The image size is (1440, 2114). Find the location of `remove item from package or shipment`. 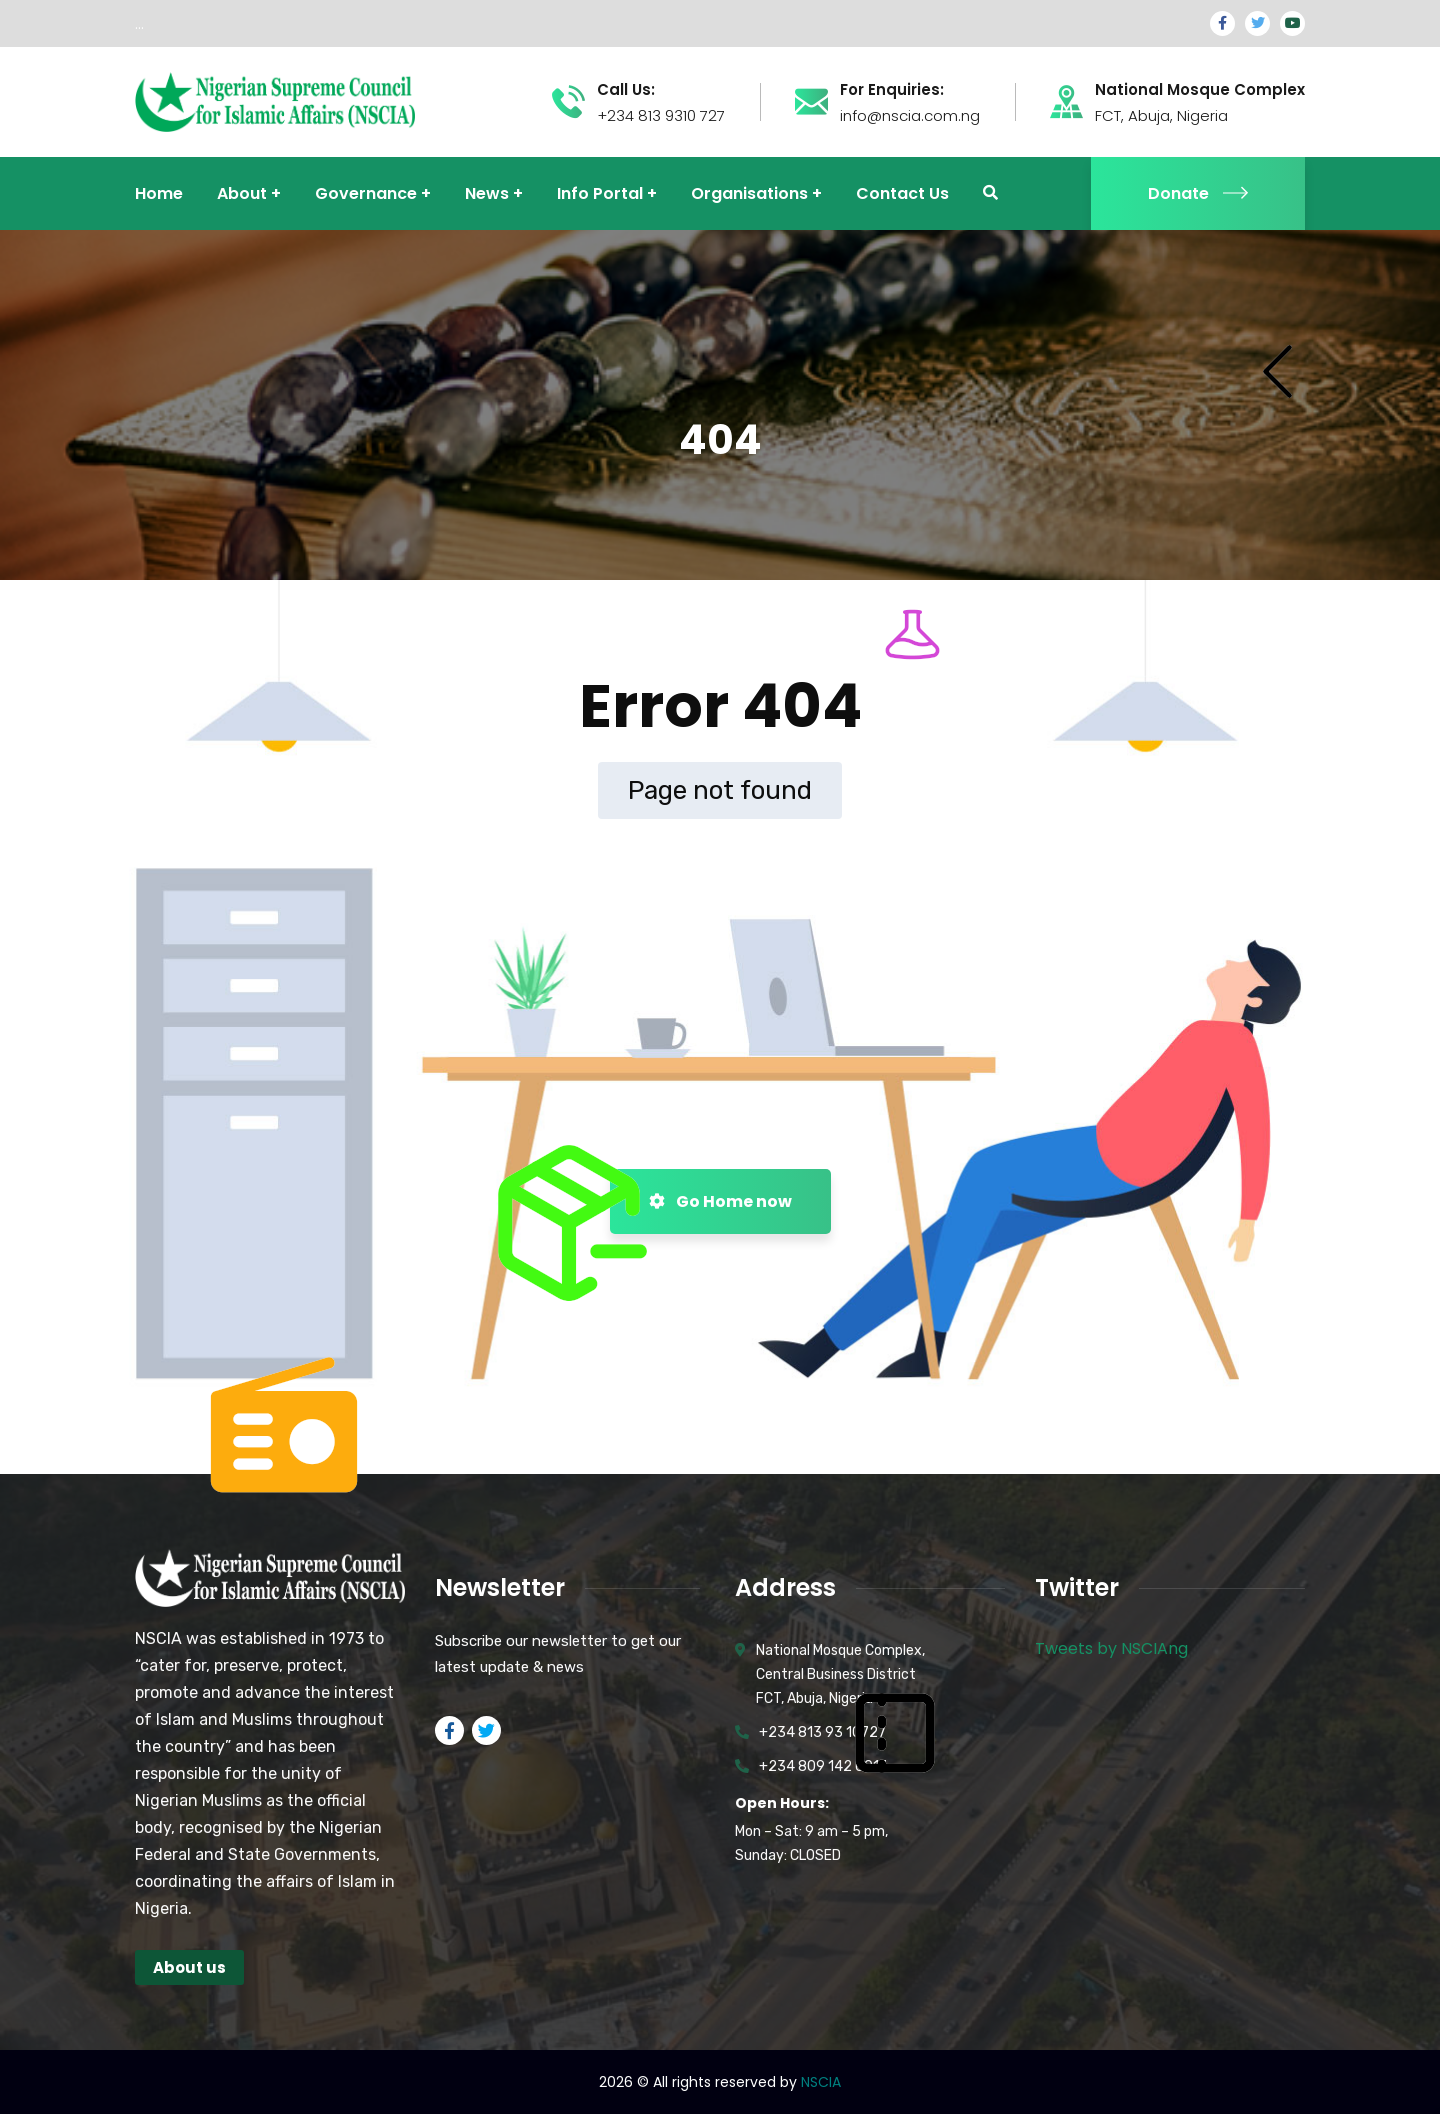

remove item from package or shipment is located at coordinates (569, 1223).